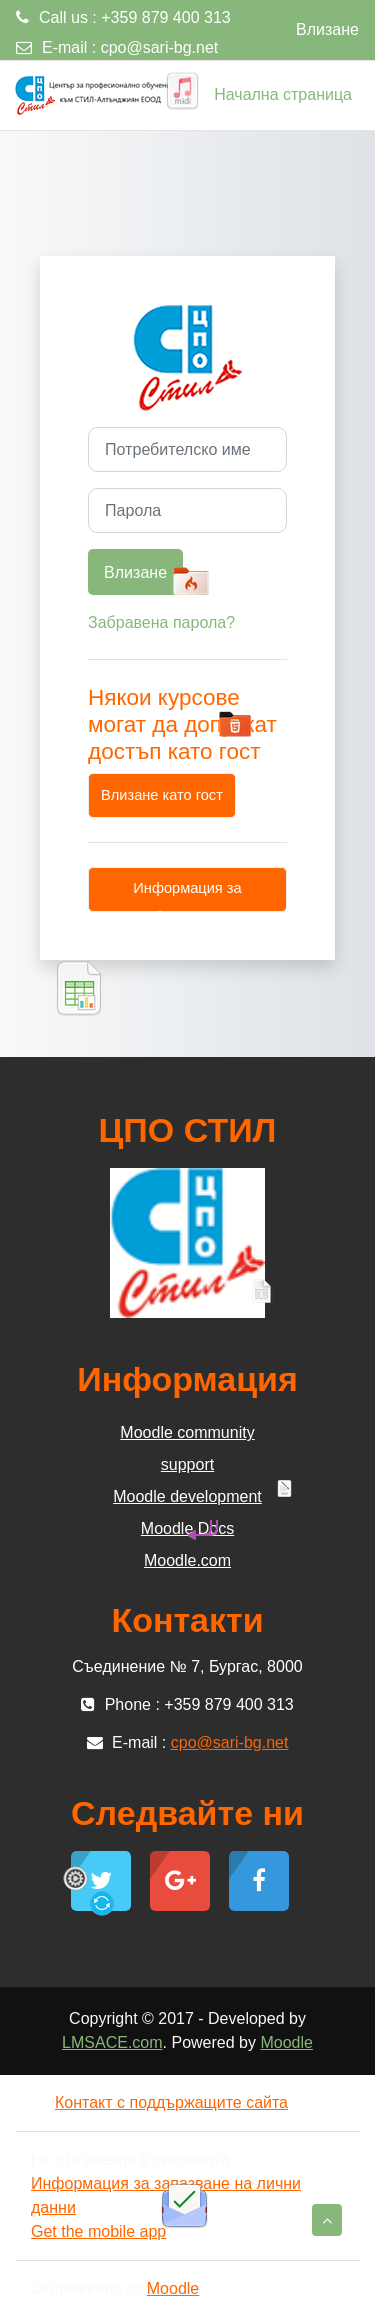 This screenshot has height=2317, width=375. What do you see at coordinates (182, 90) in the screenshot?
I see `a midi audio file` at bounding box center [182, 90].